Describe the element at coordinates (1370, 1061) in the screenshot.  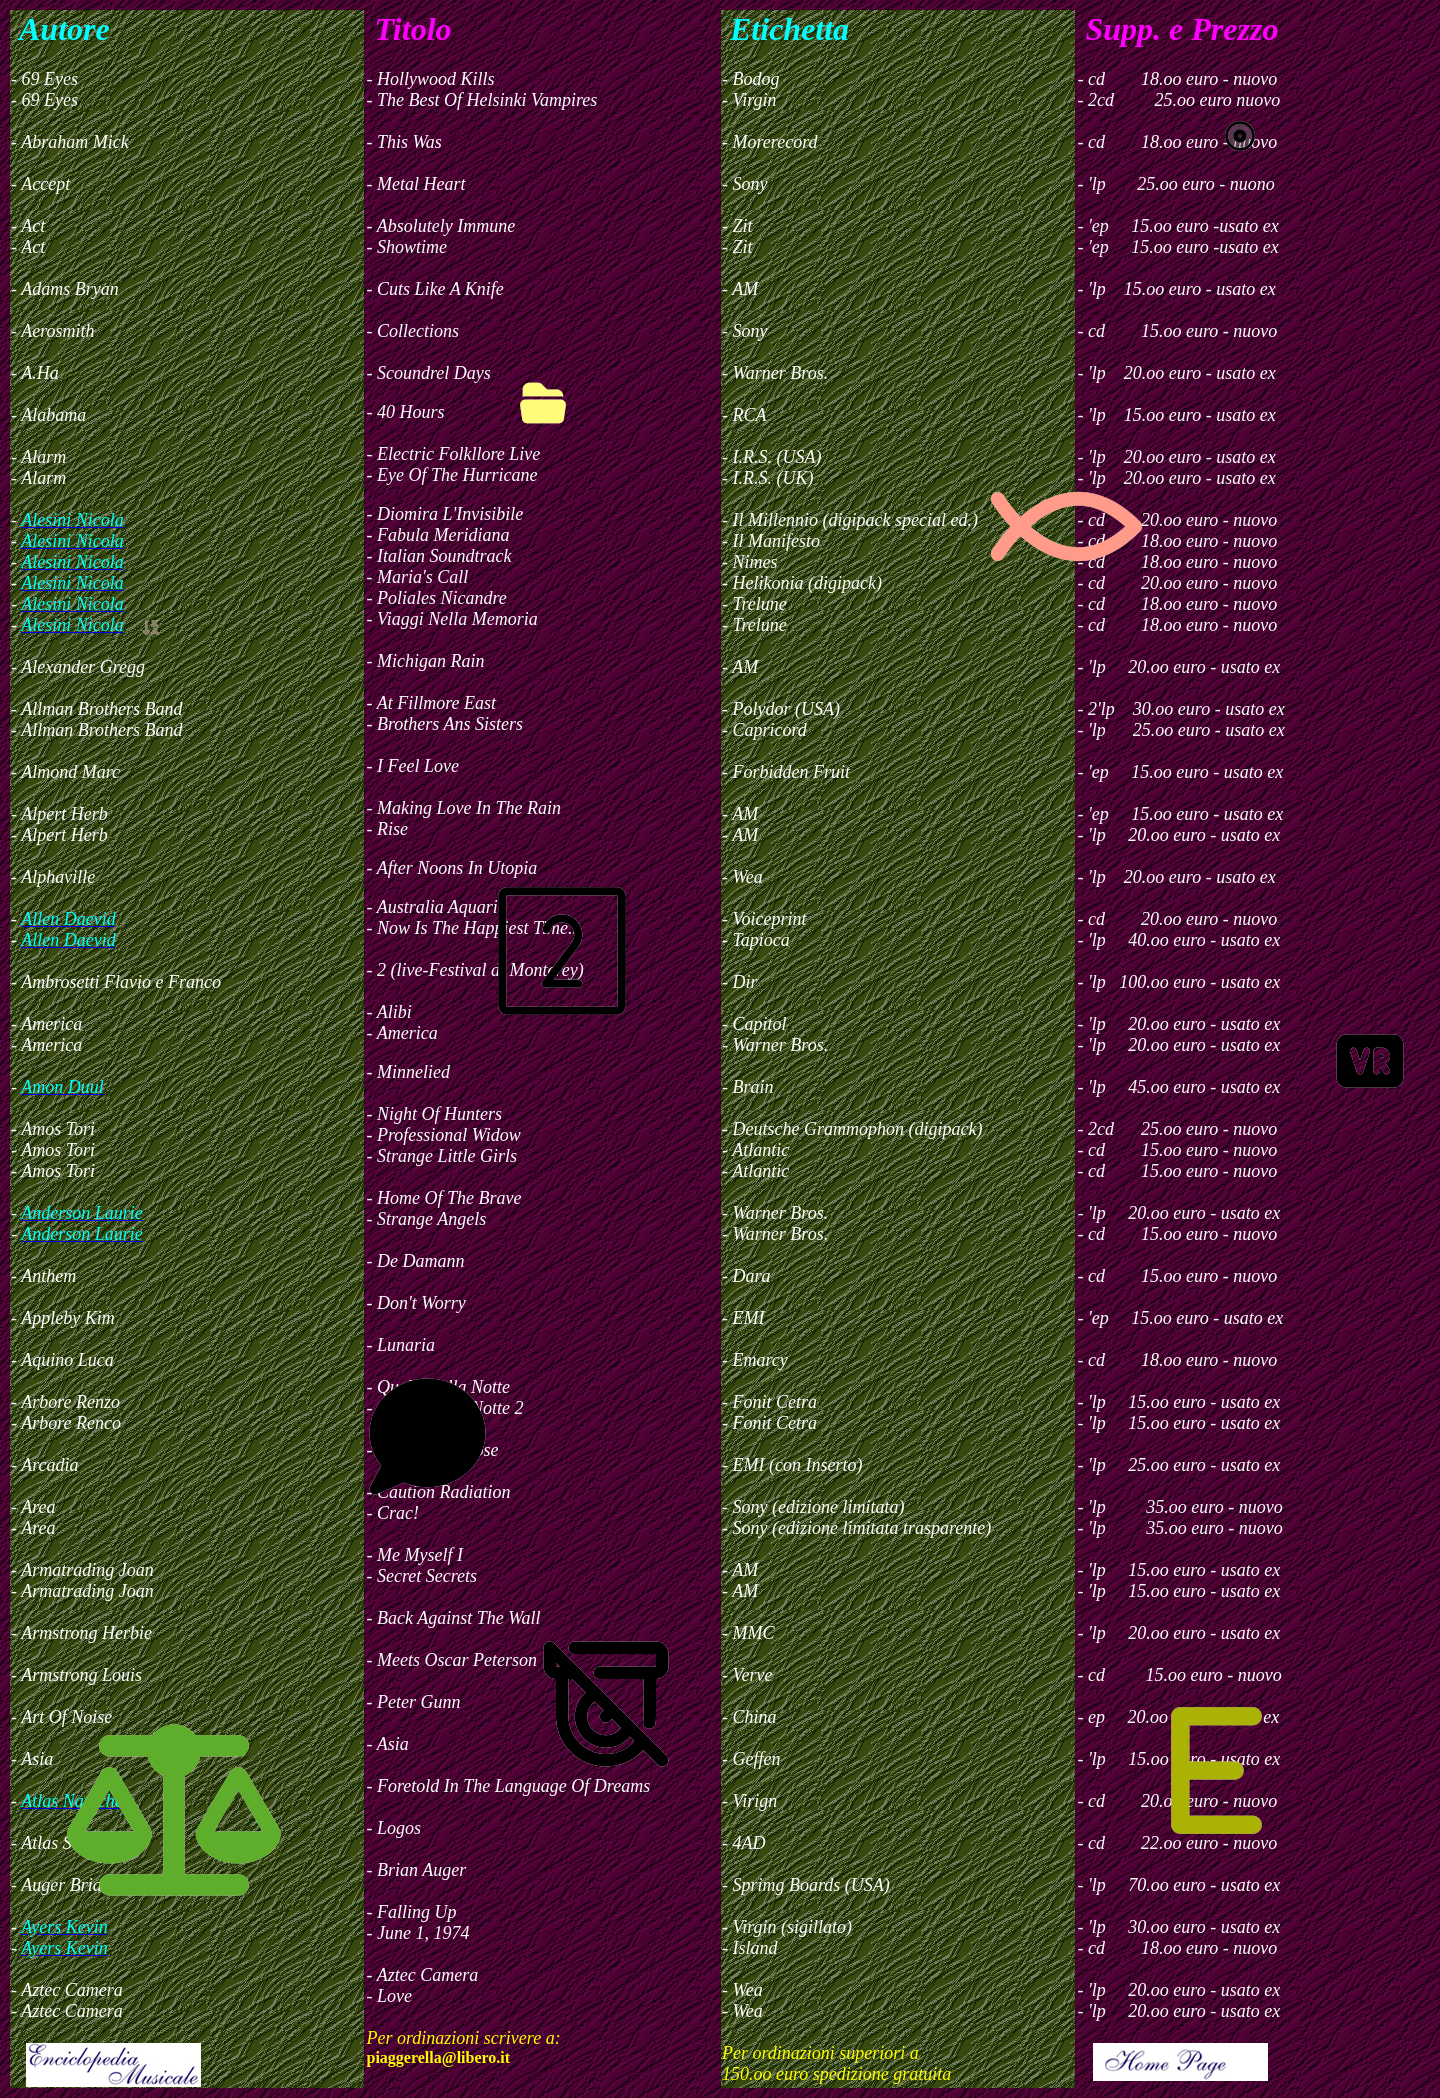
I see `indicates VR-compatible content or experience` at that location.